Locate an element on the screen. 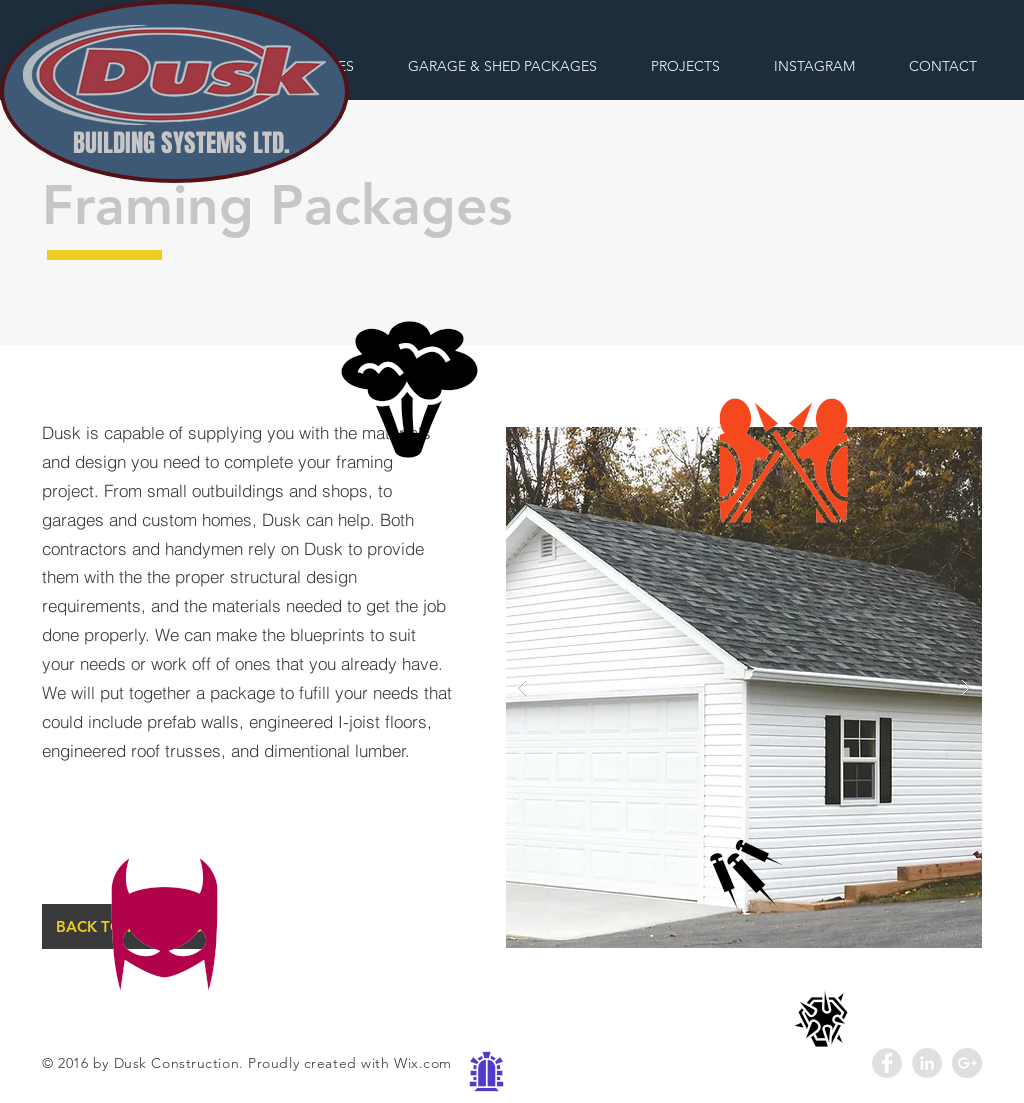  select broccoli as an ingredient is located at coordinates (409, 389).